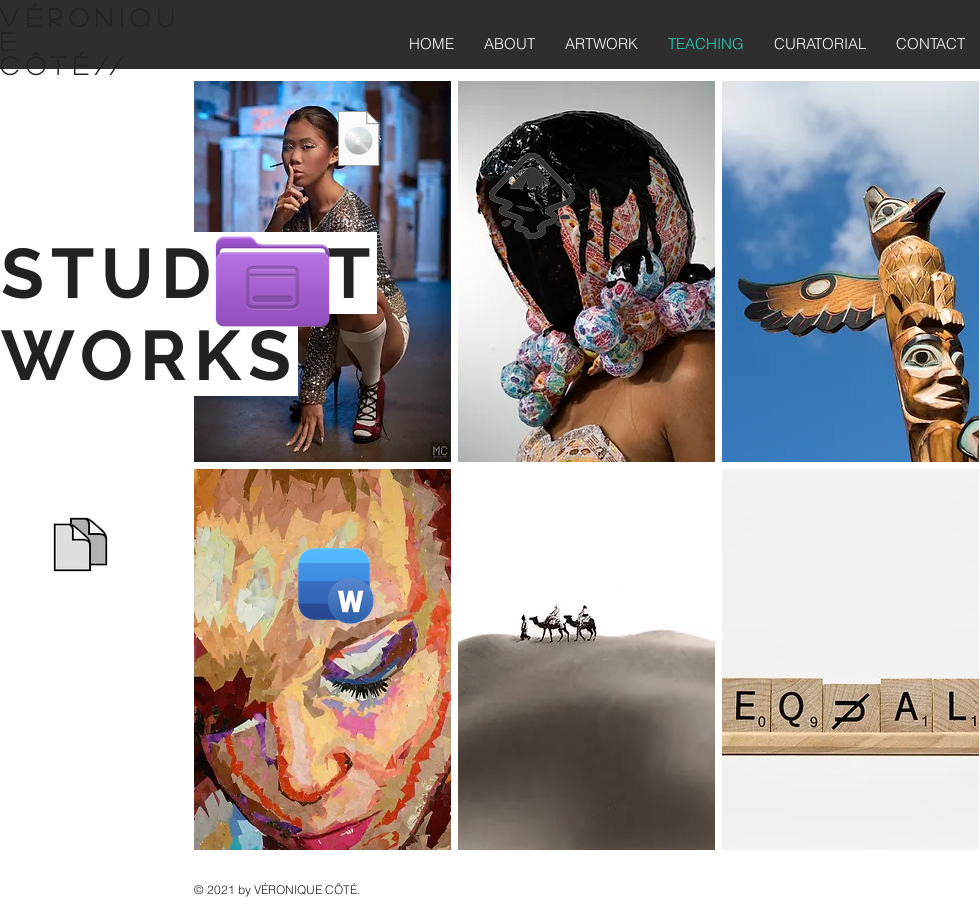 The image size is (980, 920). I want to click on open desktop folder, so click(272, 281).